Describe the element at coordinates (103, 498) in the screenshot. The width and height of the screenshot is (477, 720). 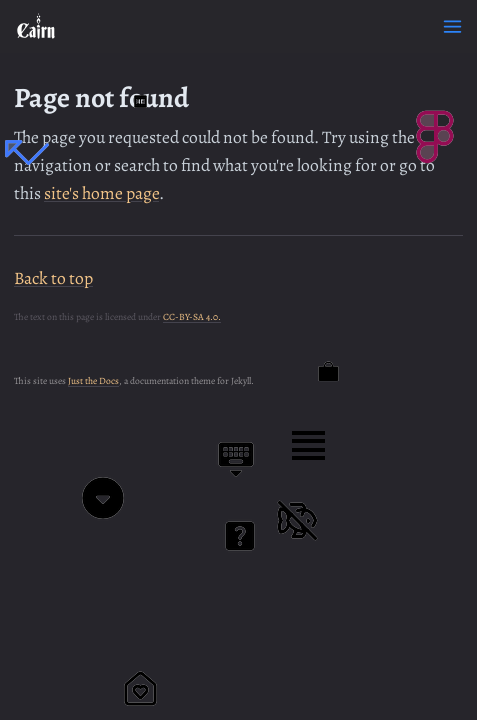
I see `expand dropdown menu` at that location.